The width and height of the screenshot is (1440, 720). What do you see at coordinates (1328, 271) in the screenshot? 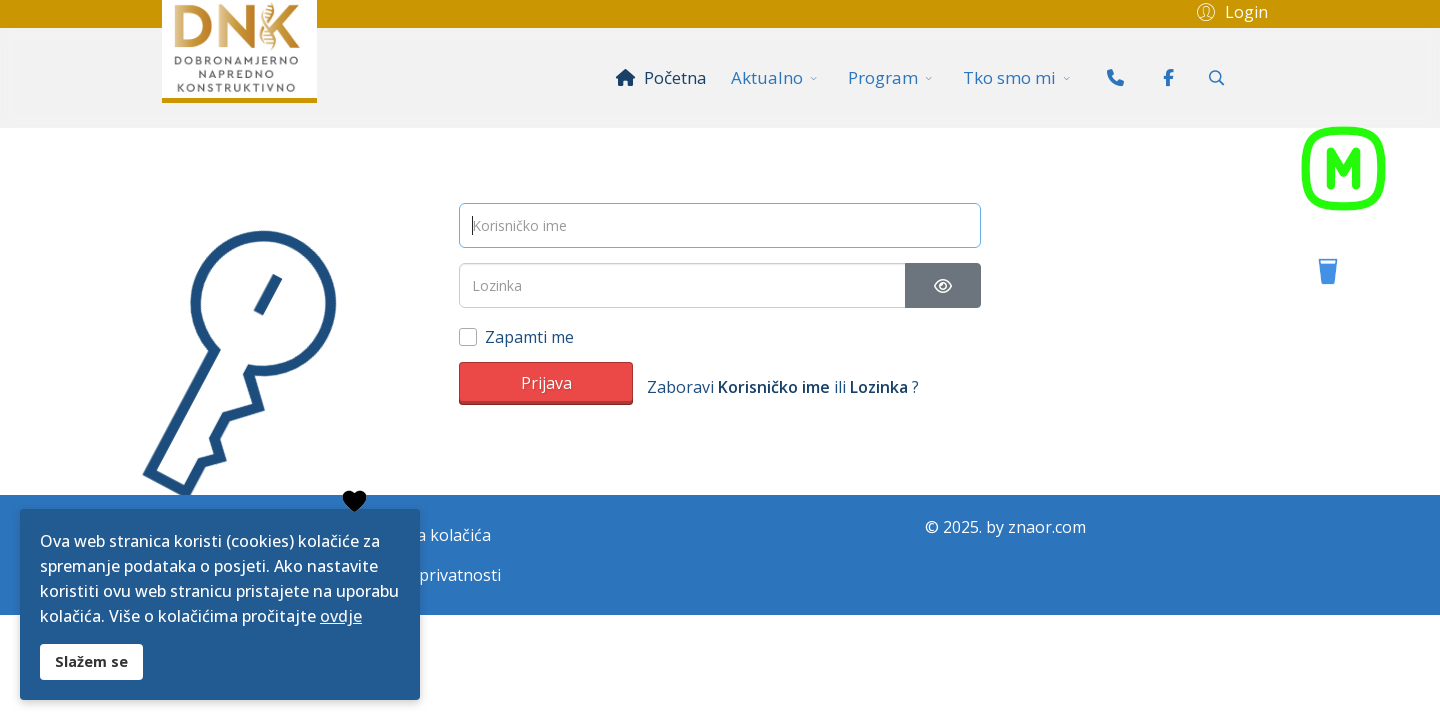
I see `browse bars or pubs nearby` at bounding box center [1328, 271].